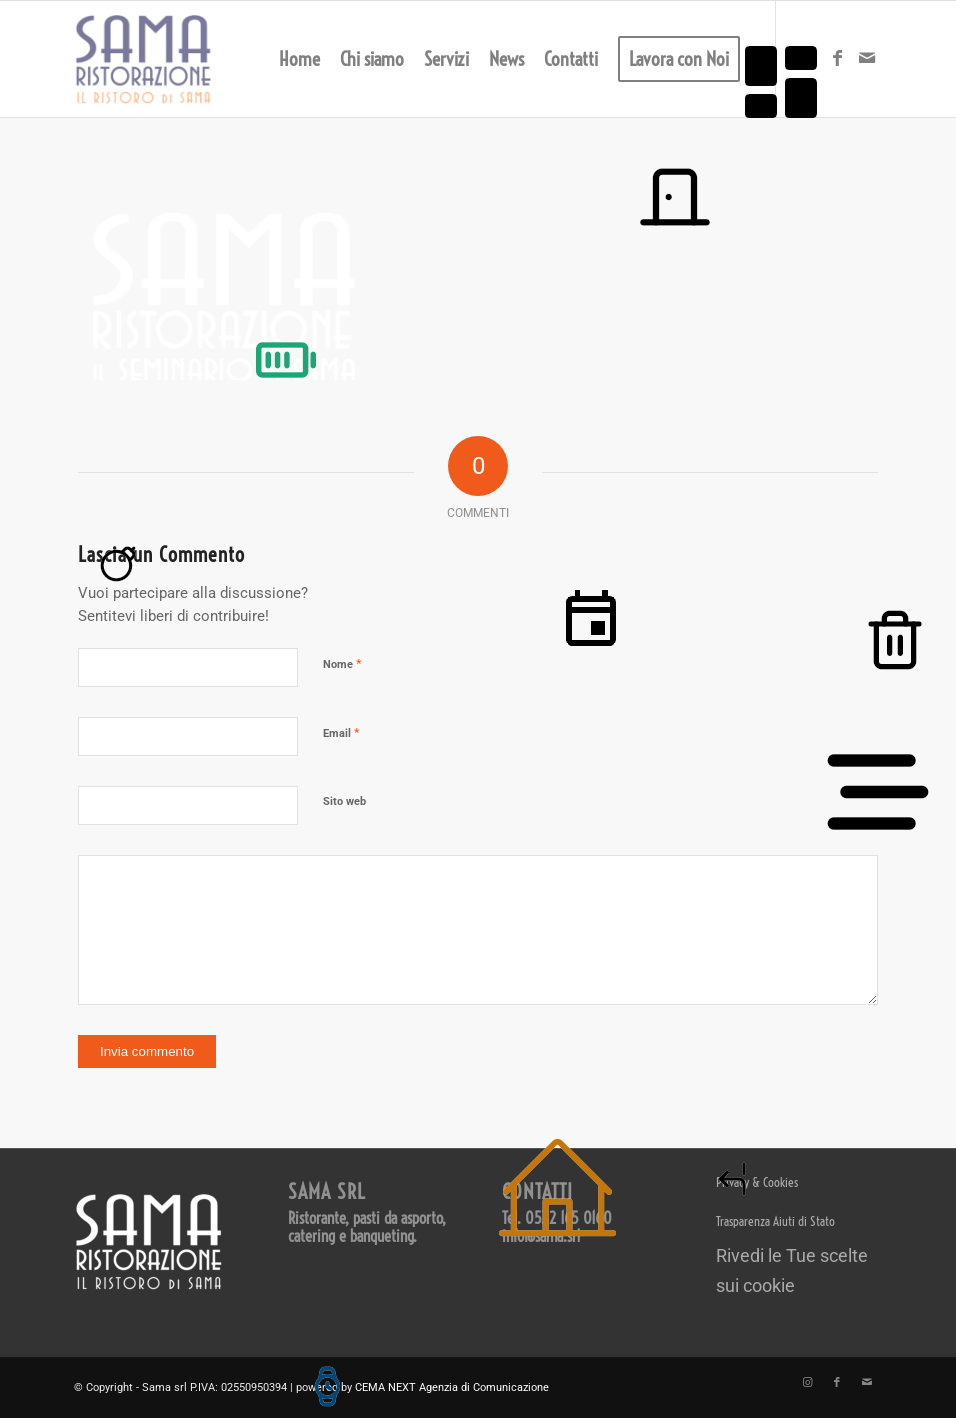 The height and width of the screenshot is (1418, 956). What do you see at coordinates (327, 1386) in the screenshot?
I see `view watch or wearable device settings` at bounding box center [327, 1386].